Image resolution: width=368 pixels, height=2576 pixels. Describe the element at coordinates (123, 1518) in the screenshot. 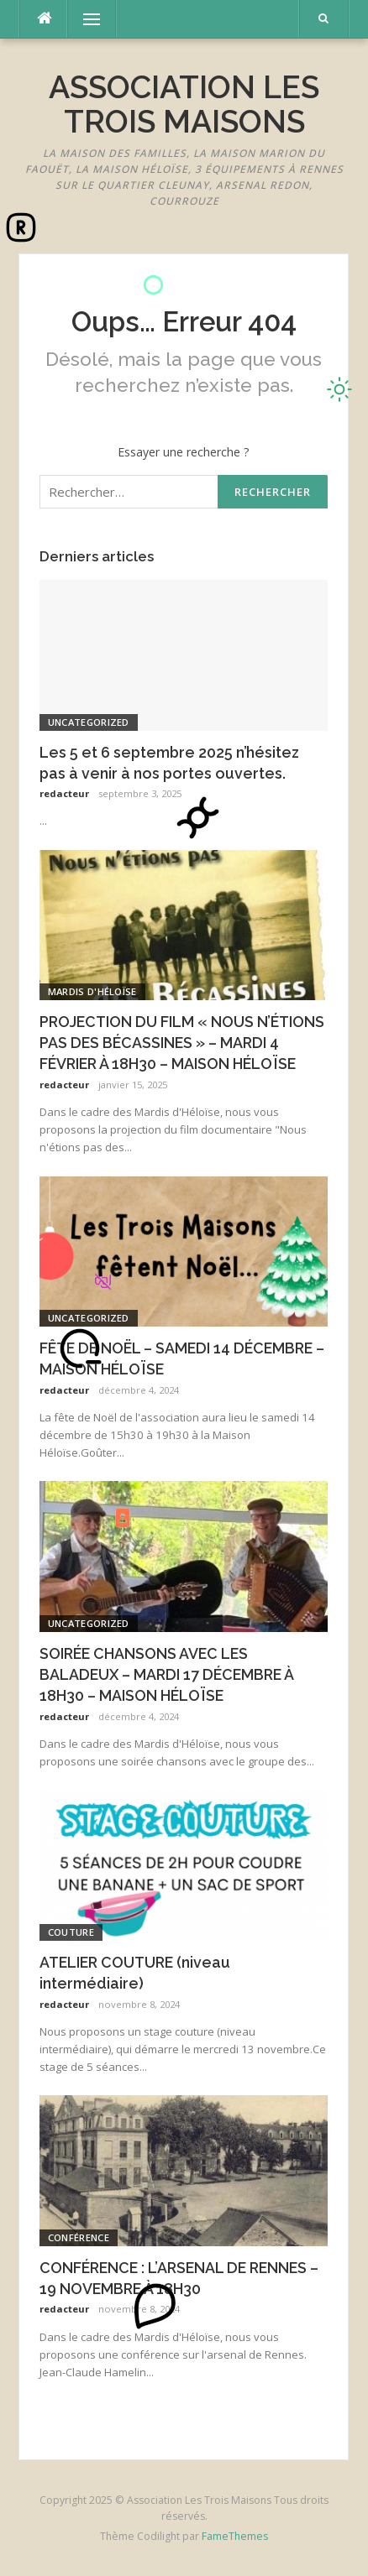

I see `view profile picture or portrait image` at that location.